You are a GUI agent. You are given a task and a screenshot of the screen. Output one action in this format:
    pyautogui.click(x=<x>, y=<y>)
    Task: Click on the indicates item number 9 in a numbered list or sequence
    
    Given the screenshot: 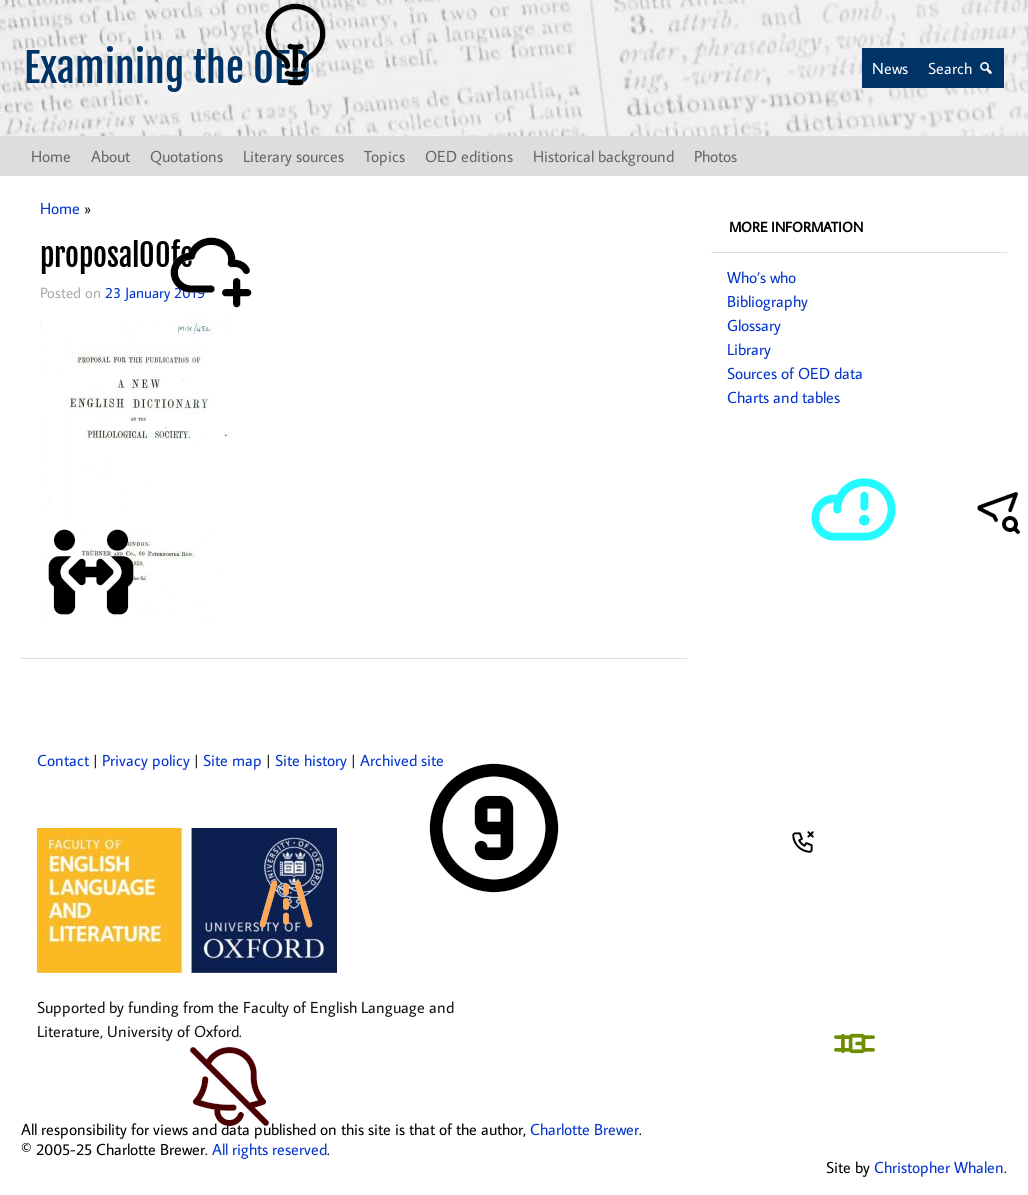 What is the action you would take?
    pyautogui.click(x=494, y=828)
    